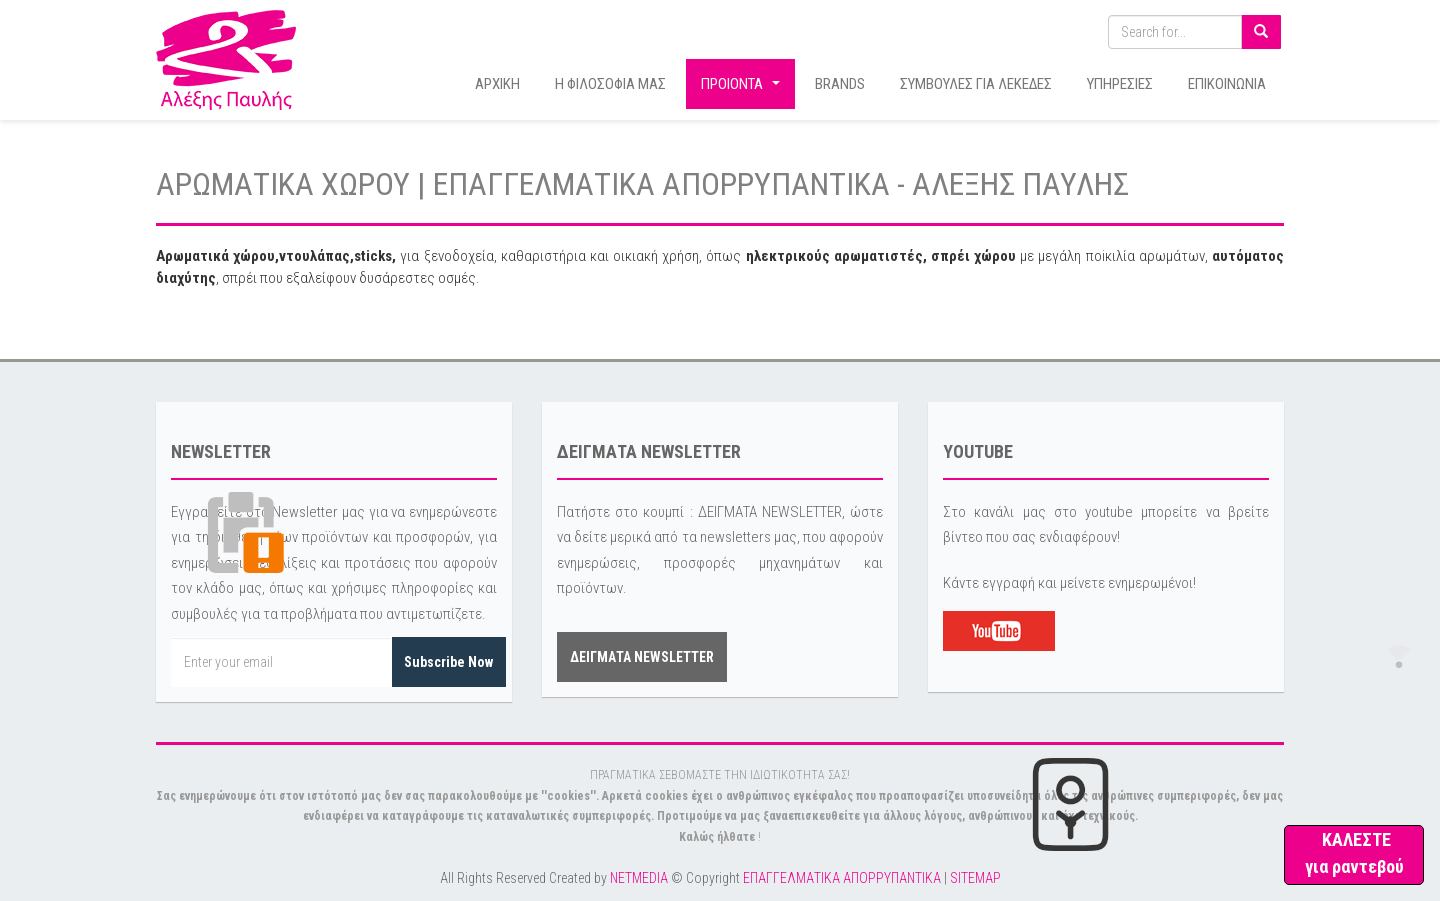  Describe the element at coordinates (243, 532) in the screenshot. I see `indicates a task or item is due or requires attention` at that location.